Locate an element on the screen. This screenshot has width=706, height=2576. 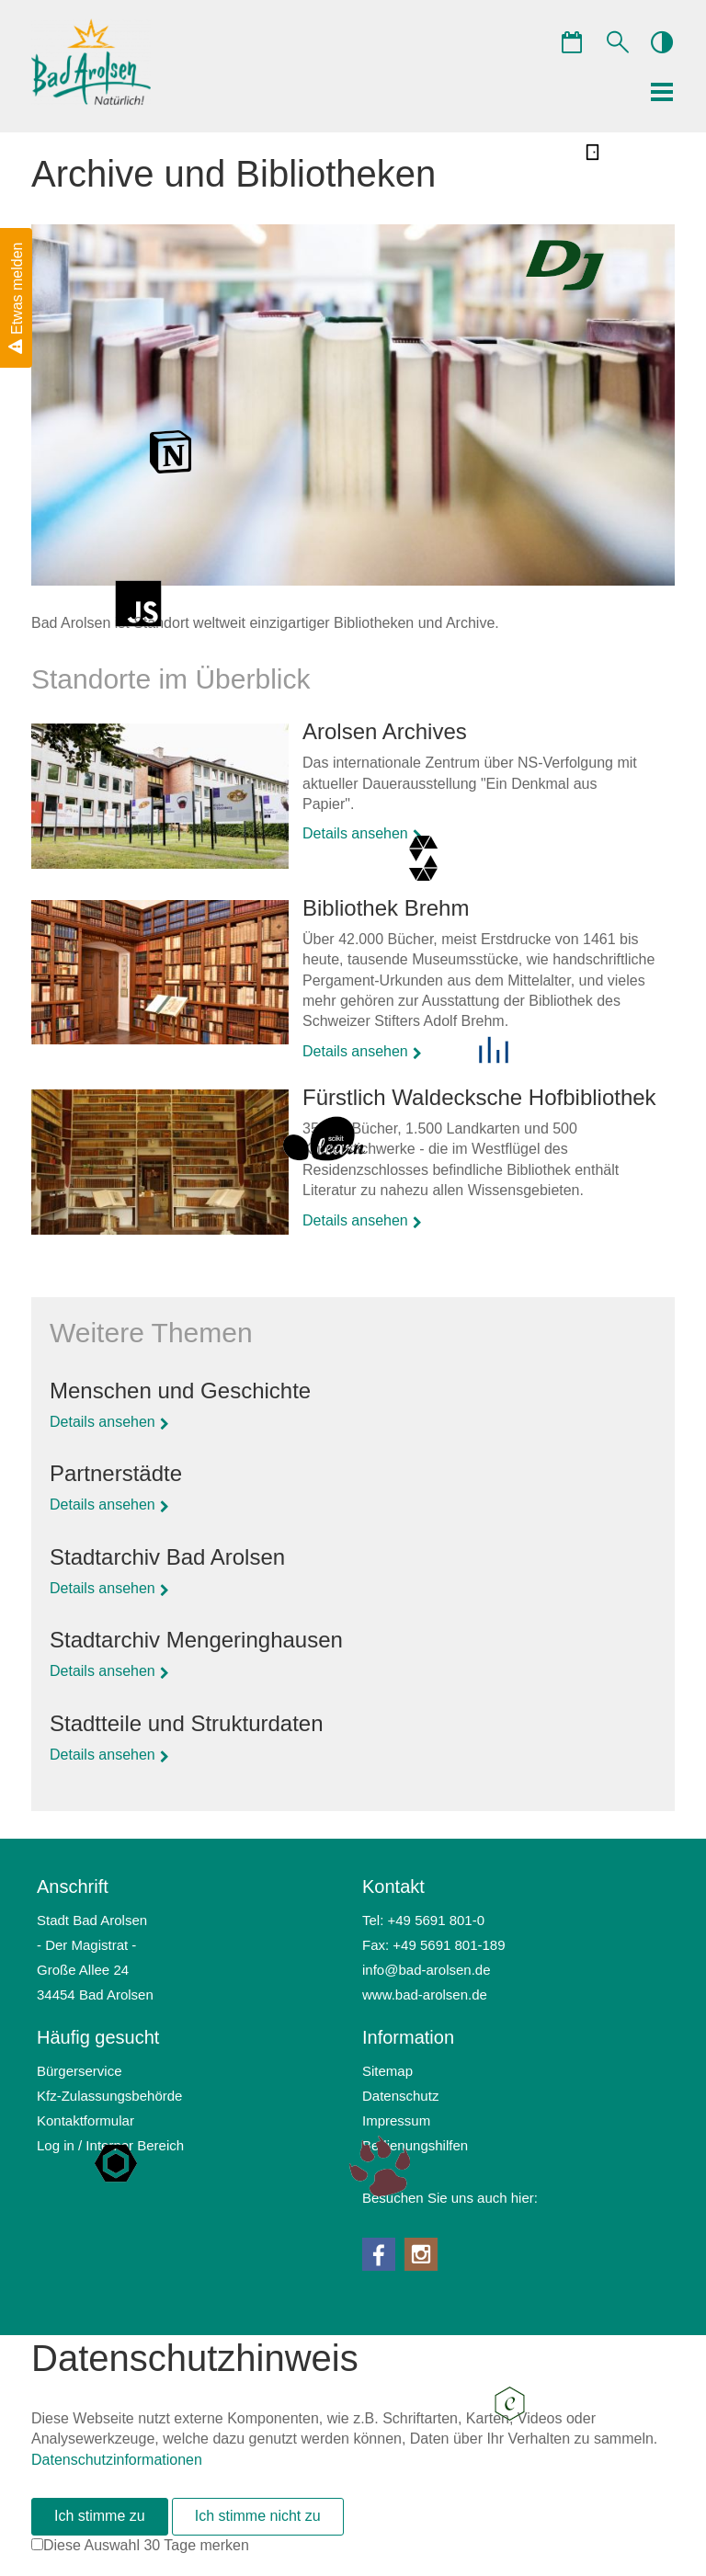
eslint code linting tool logo is located at coordinates (116, 2163).